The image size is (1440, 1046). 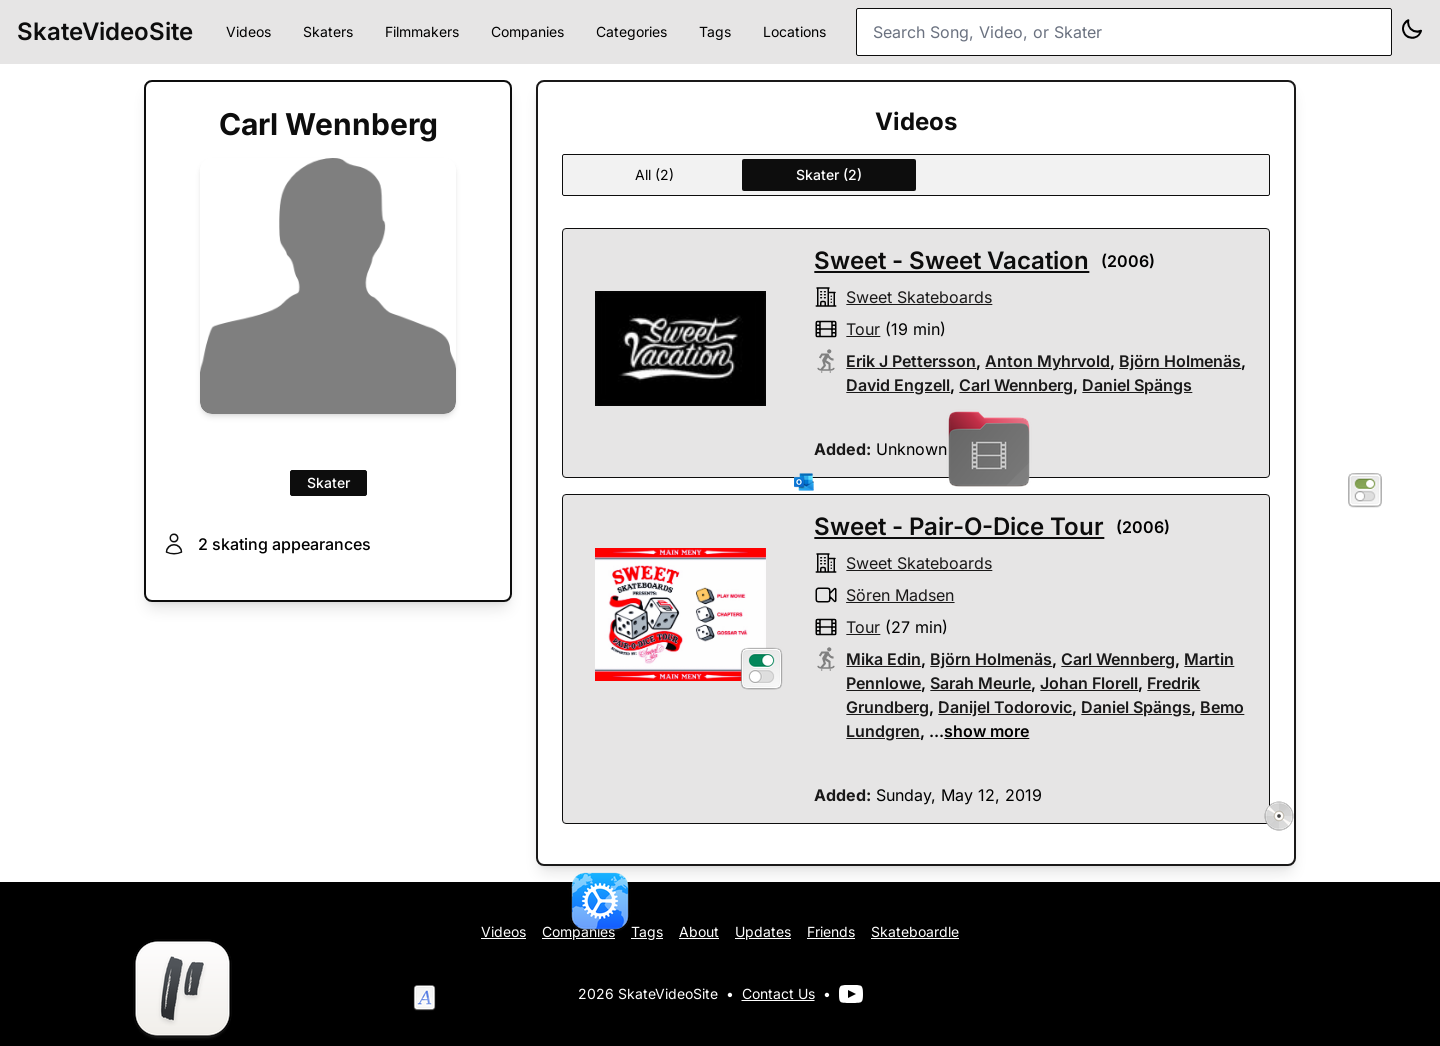 I want to click on configure VMware network settings, so click(x=600, y=901).